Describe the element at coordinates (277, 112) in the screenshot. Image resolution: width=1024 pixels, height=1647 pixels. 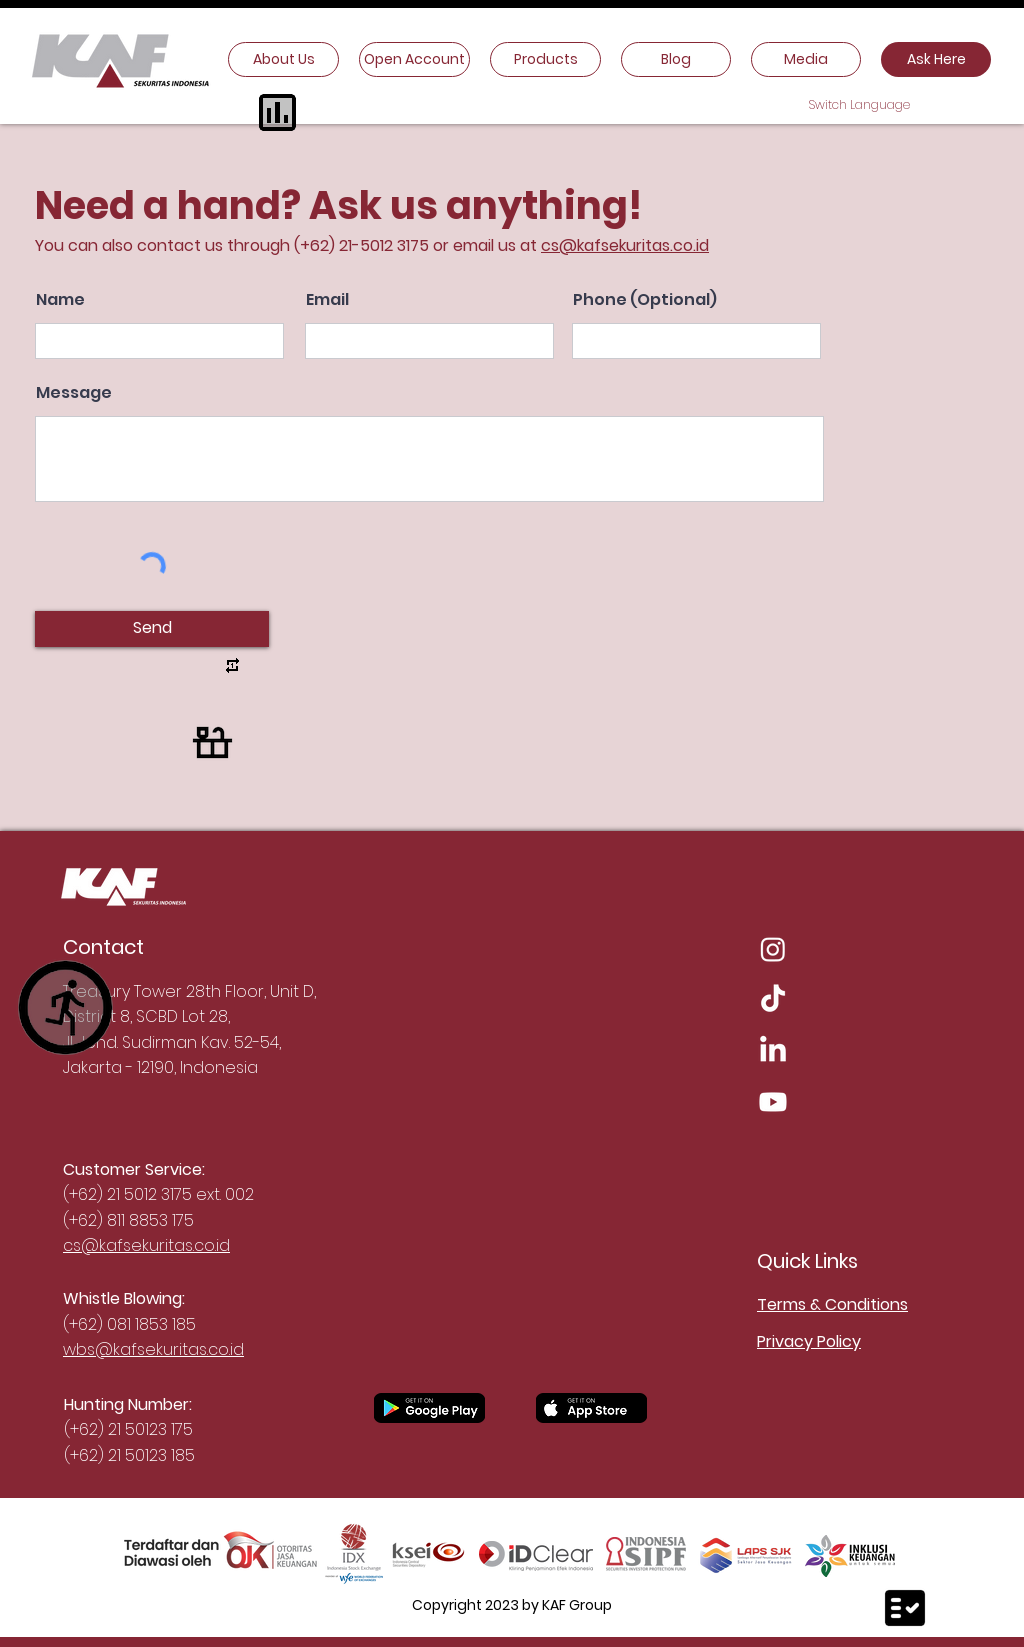
I see `view poll results` at that location.